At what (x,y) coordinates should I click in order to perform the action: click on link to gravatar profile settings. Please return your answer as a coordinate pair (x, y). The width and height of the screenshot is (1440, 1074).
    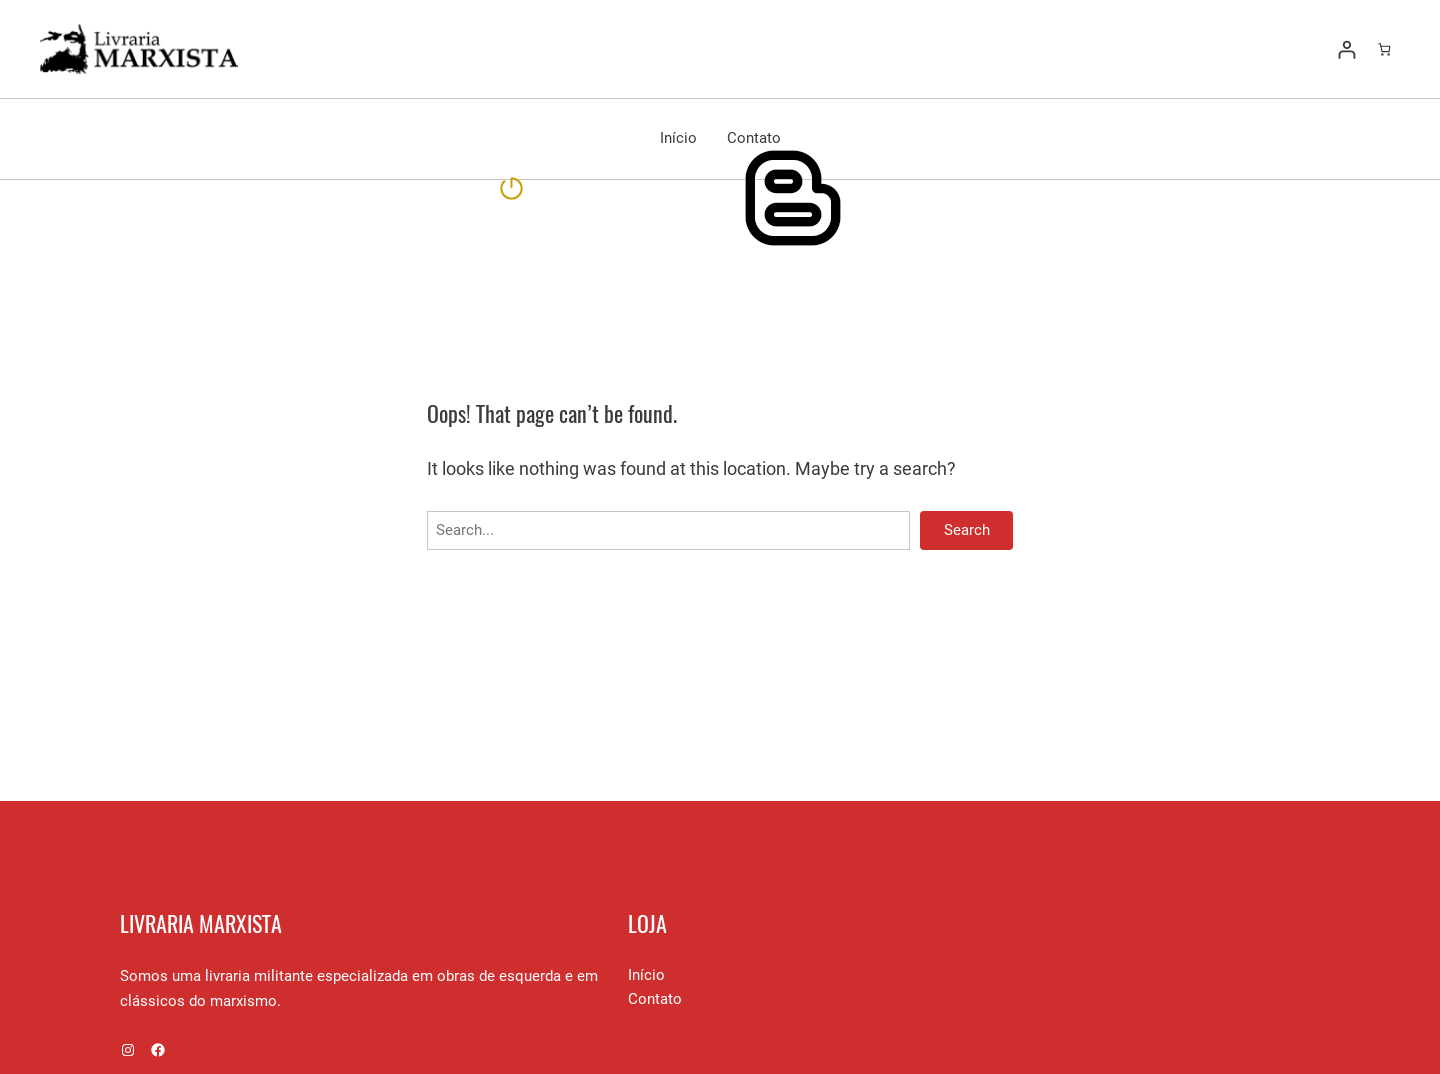
    Looking at the image, I should click on (511, 188).